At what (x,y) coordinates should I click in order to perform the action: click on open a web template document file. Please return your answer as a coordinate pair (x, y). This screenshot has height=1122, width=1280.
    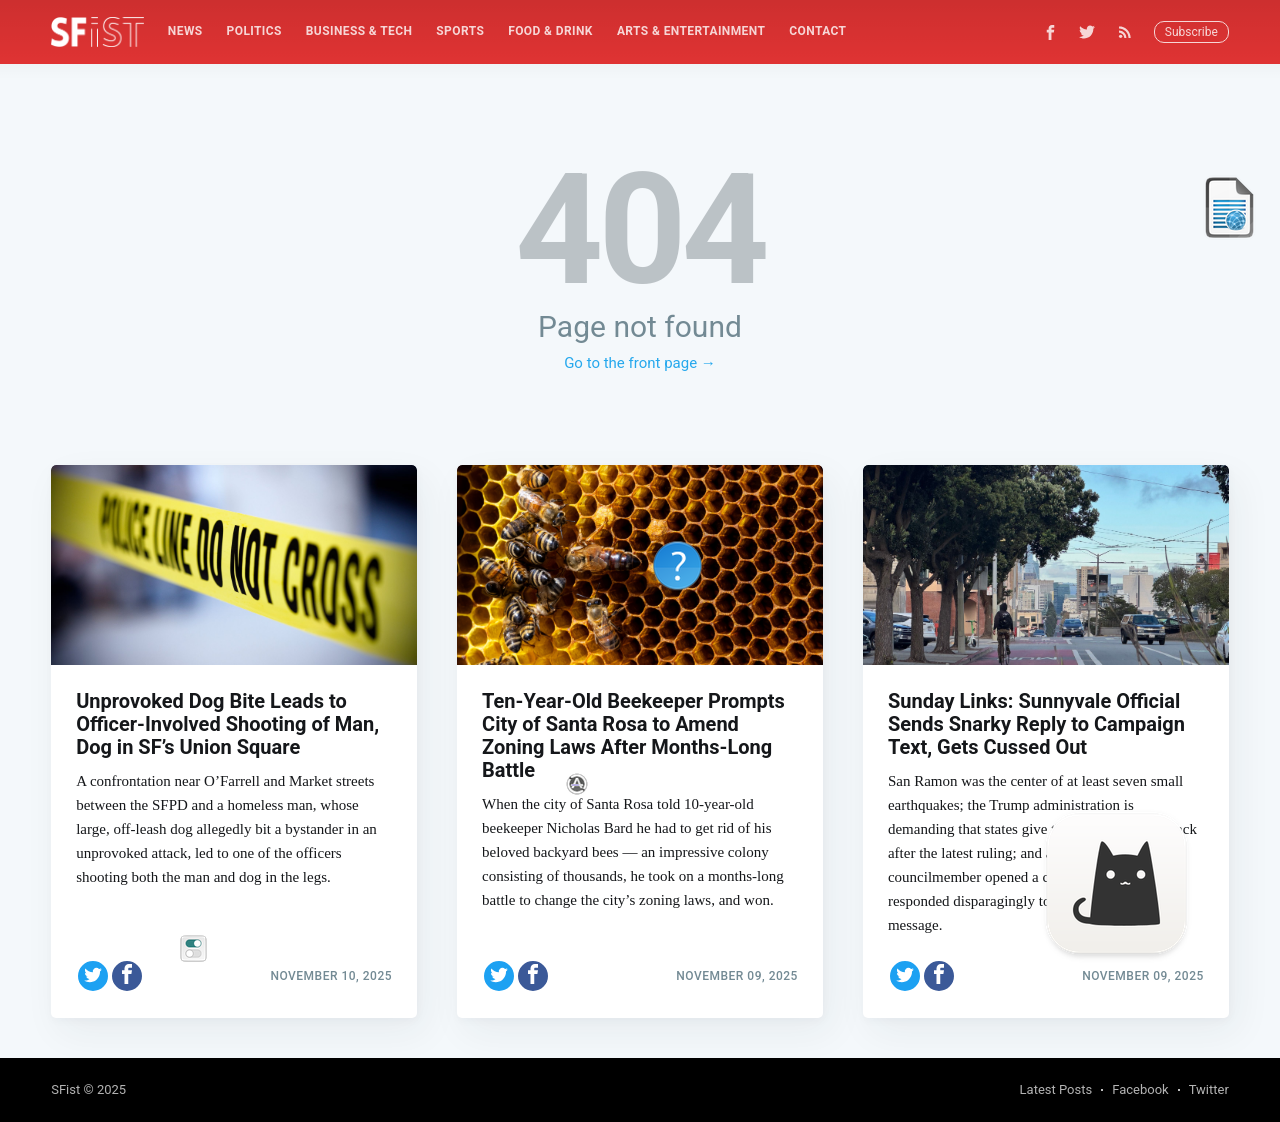
    Looking at the image, I should click on (1229, 207).